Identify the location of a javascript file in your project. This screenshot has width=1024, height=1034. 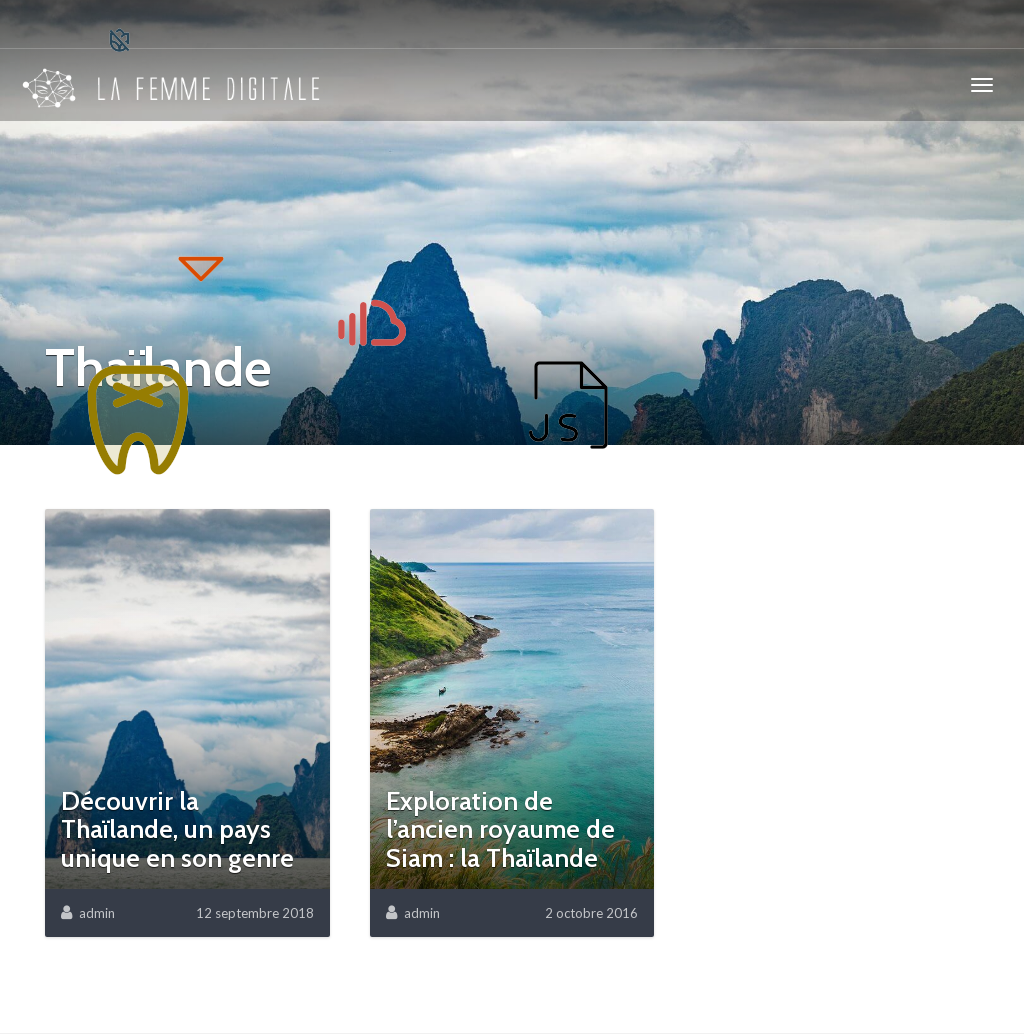
(571, 405).